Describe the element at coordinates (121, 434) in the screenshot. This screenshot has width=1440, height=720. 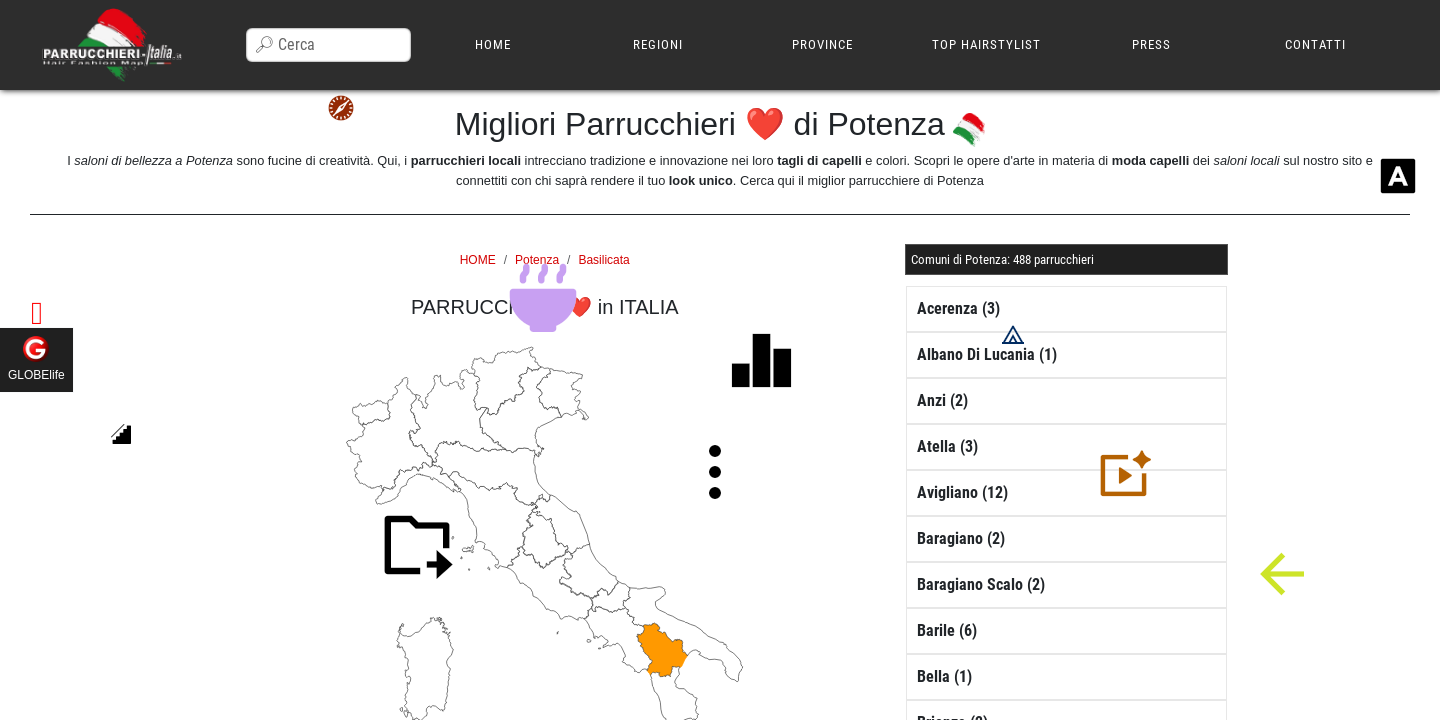
I see `open levels.fyi app or website` at that location.